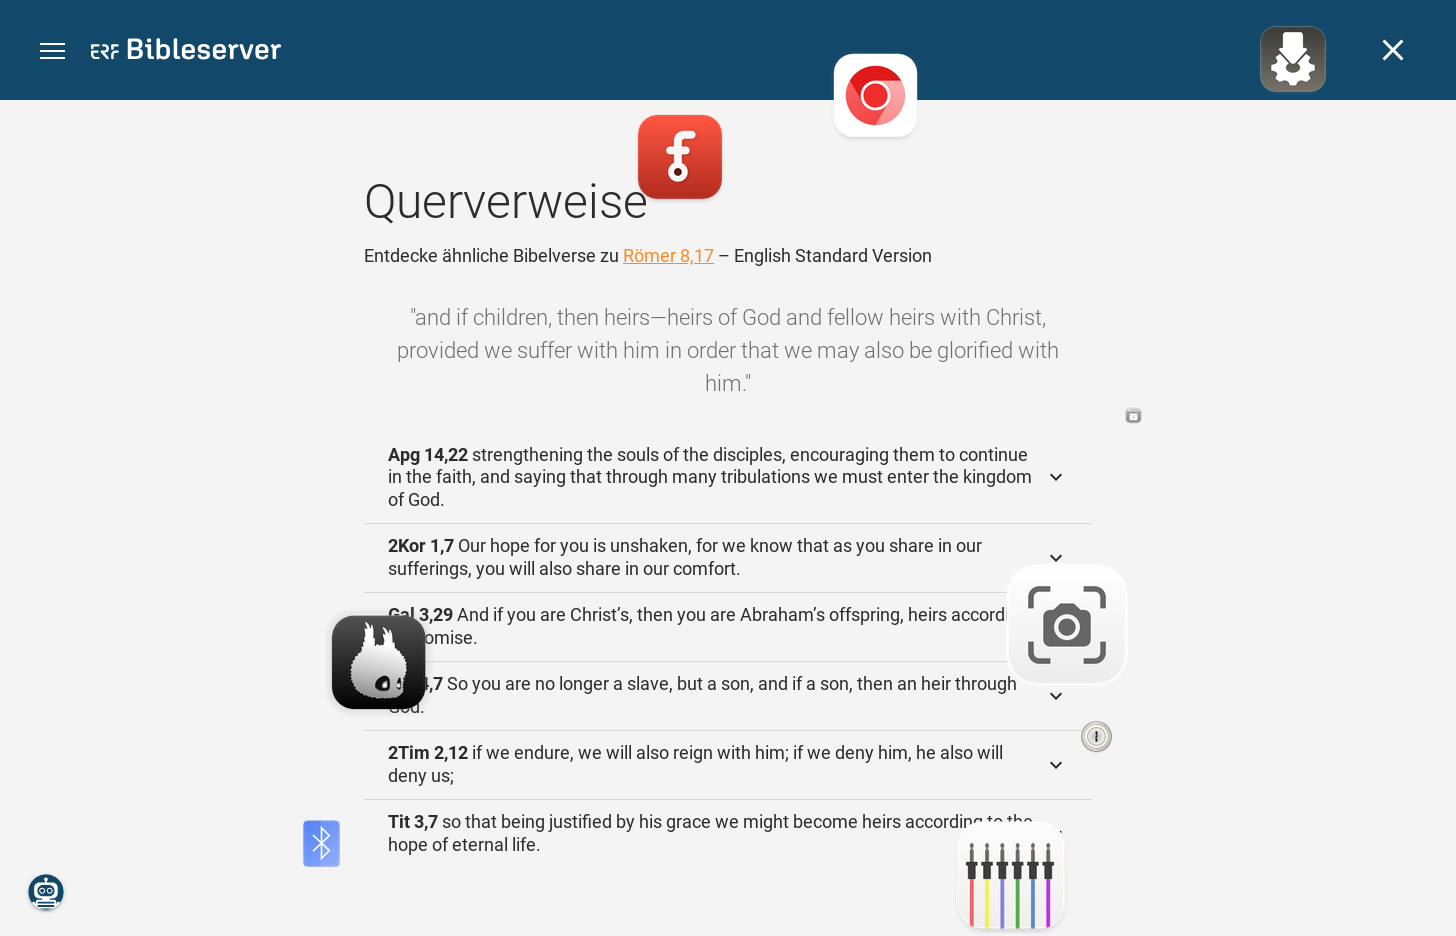 This screenshot has height=936, width=1456. What do you see at coordinates (1293, 59) in the screenshot?
I see `open gear lever app for managing appimages` at bounding box center [1293, 59].